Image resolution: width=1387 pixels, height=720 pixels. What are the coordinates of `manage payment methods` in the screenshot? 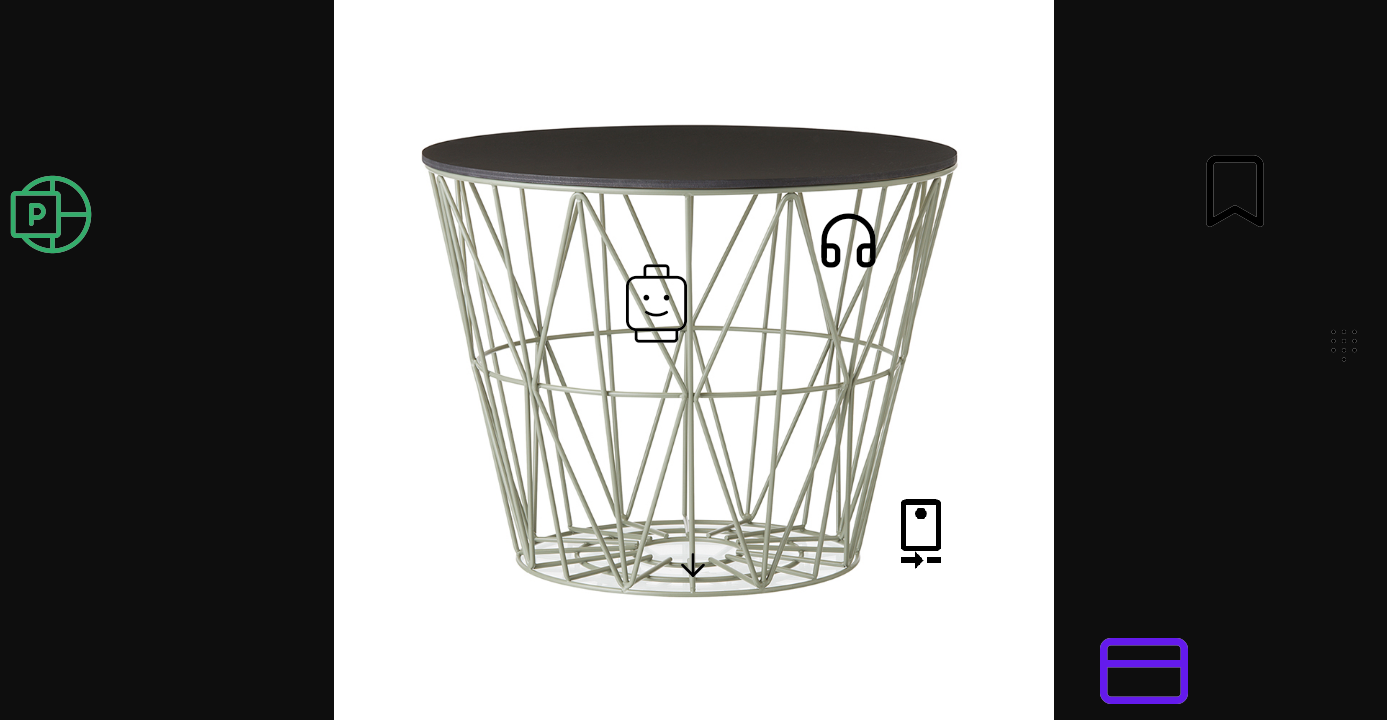 It's located at (1144, 671).